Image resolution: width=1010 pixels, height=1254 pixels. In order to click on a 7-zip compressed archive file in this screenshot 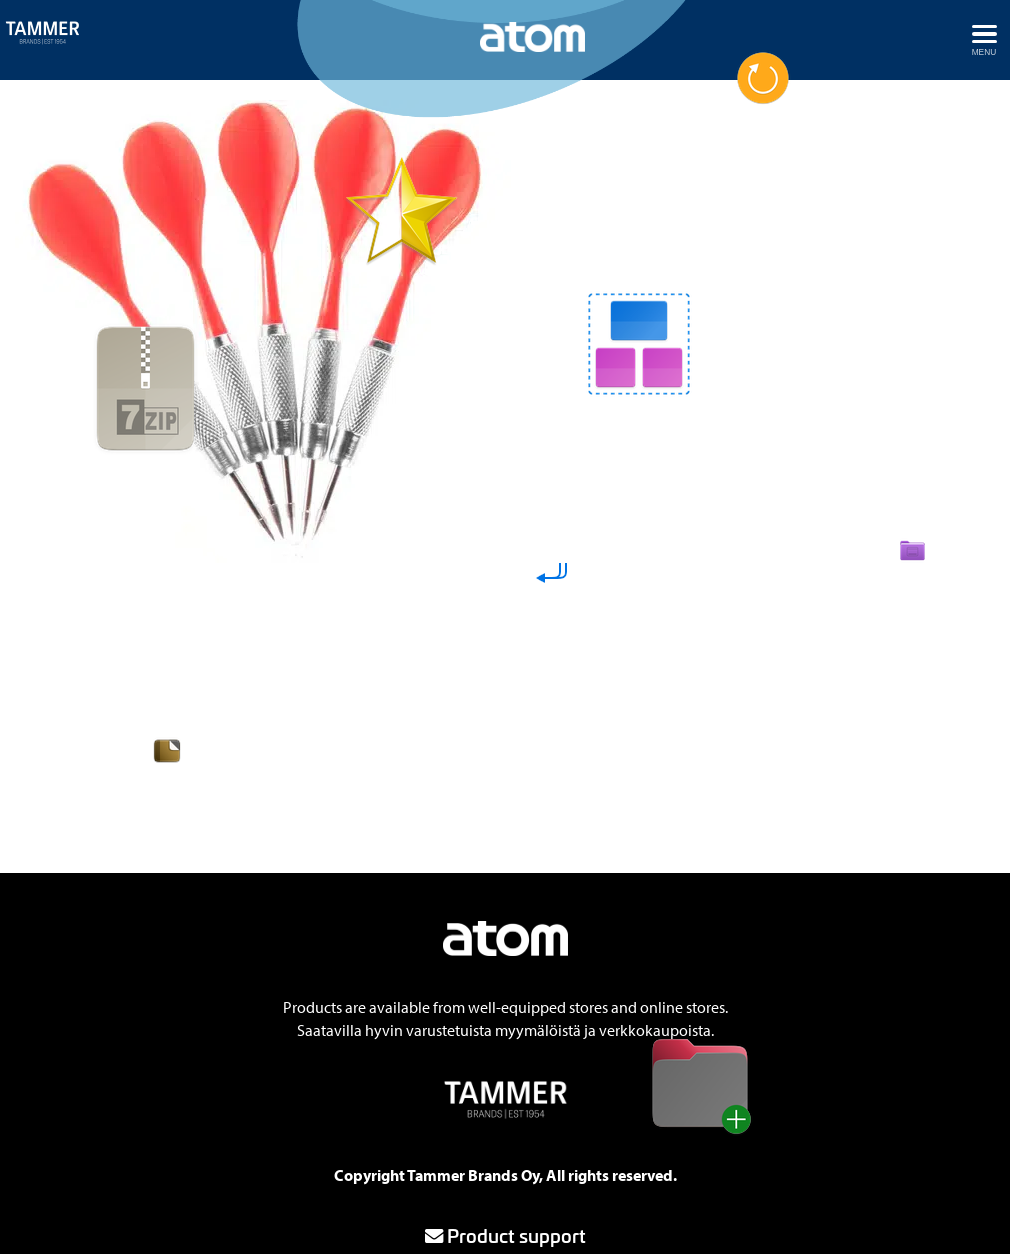, I will do `click(145, 388)`.